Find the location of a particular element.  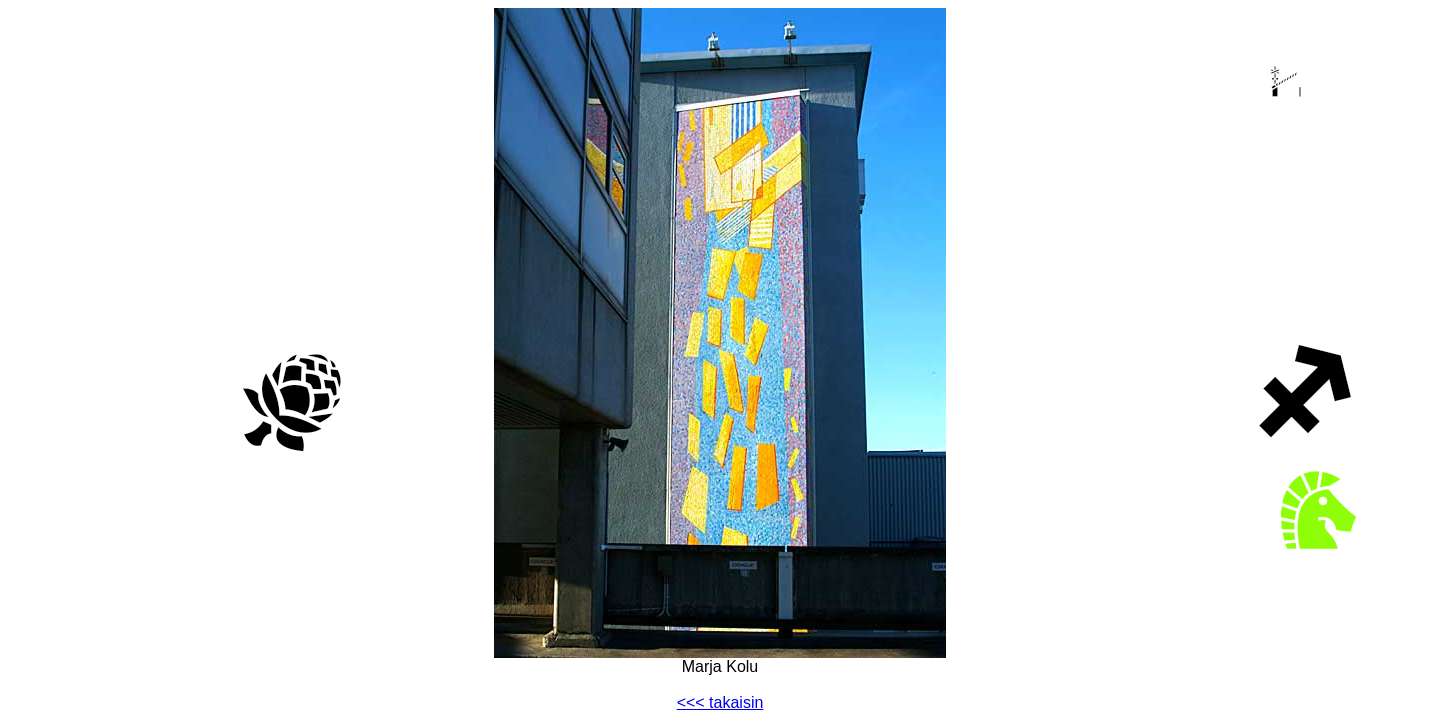

select the knight piece in a chess game is located at coordinates (1319, 510).